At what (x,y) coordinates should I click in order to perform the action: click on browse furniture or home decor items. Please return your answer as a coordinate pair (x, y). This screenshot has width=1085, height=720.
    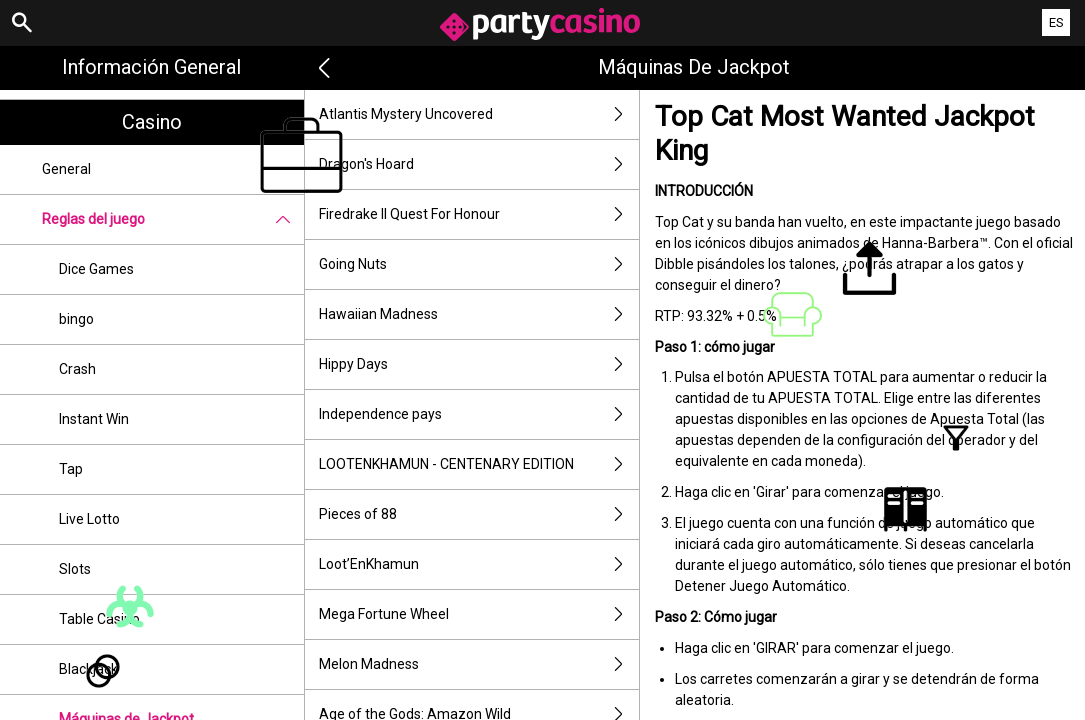
    Looking at the image, I should click on (792, 315).